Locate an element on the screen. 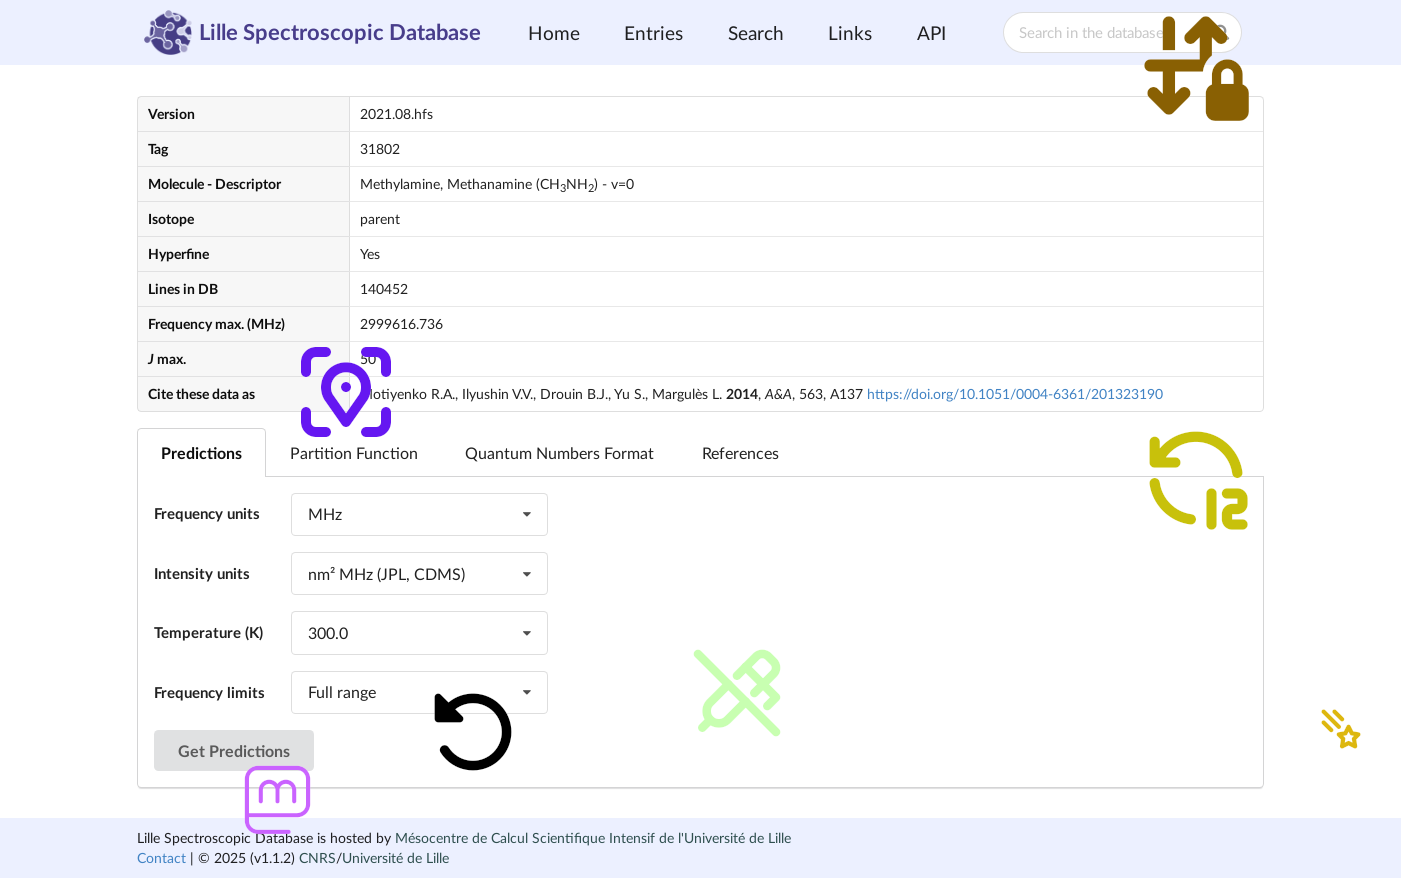 This screenshot has width=1401, height=878. indicates a trending or rising item is located at coordinates (1341, 729).